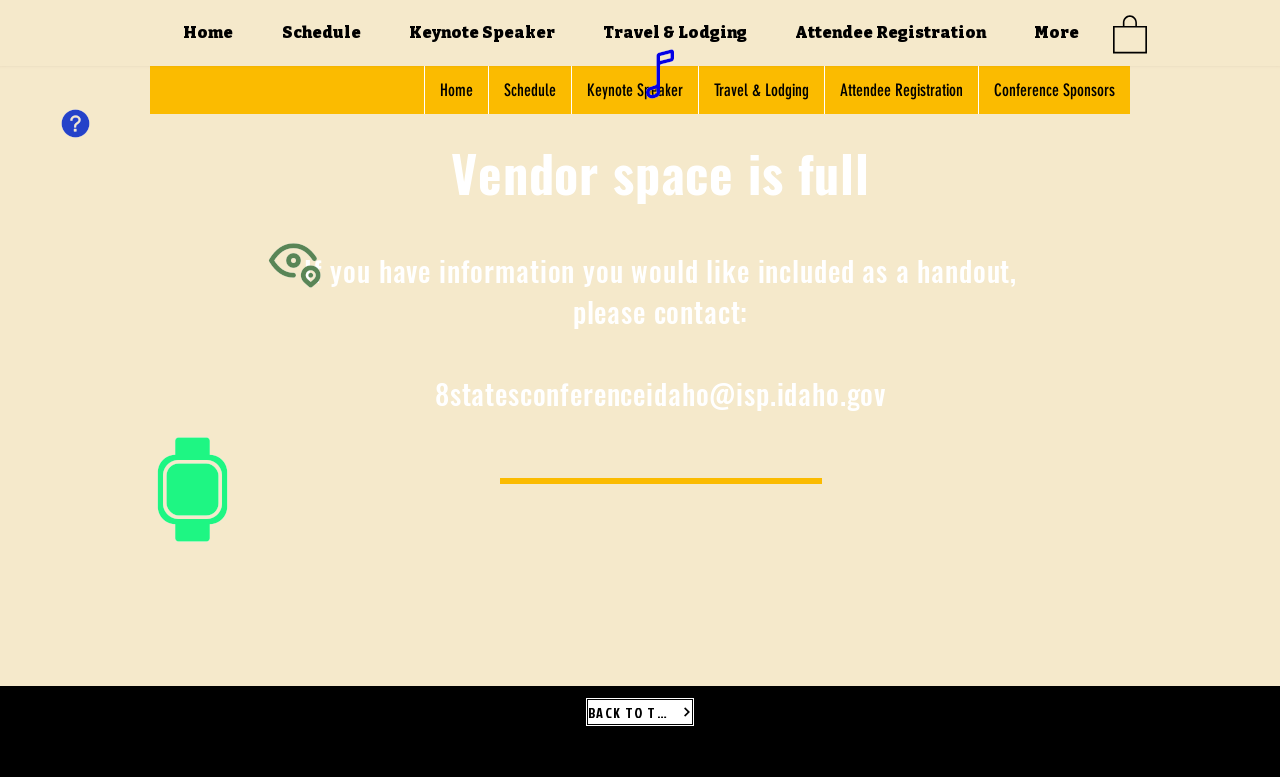 The width and height of the screenshot is (1280, 777). I want to click on access help or support, so click(75, 123).